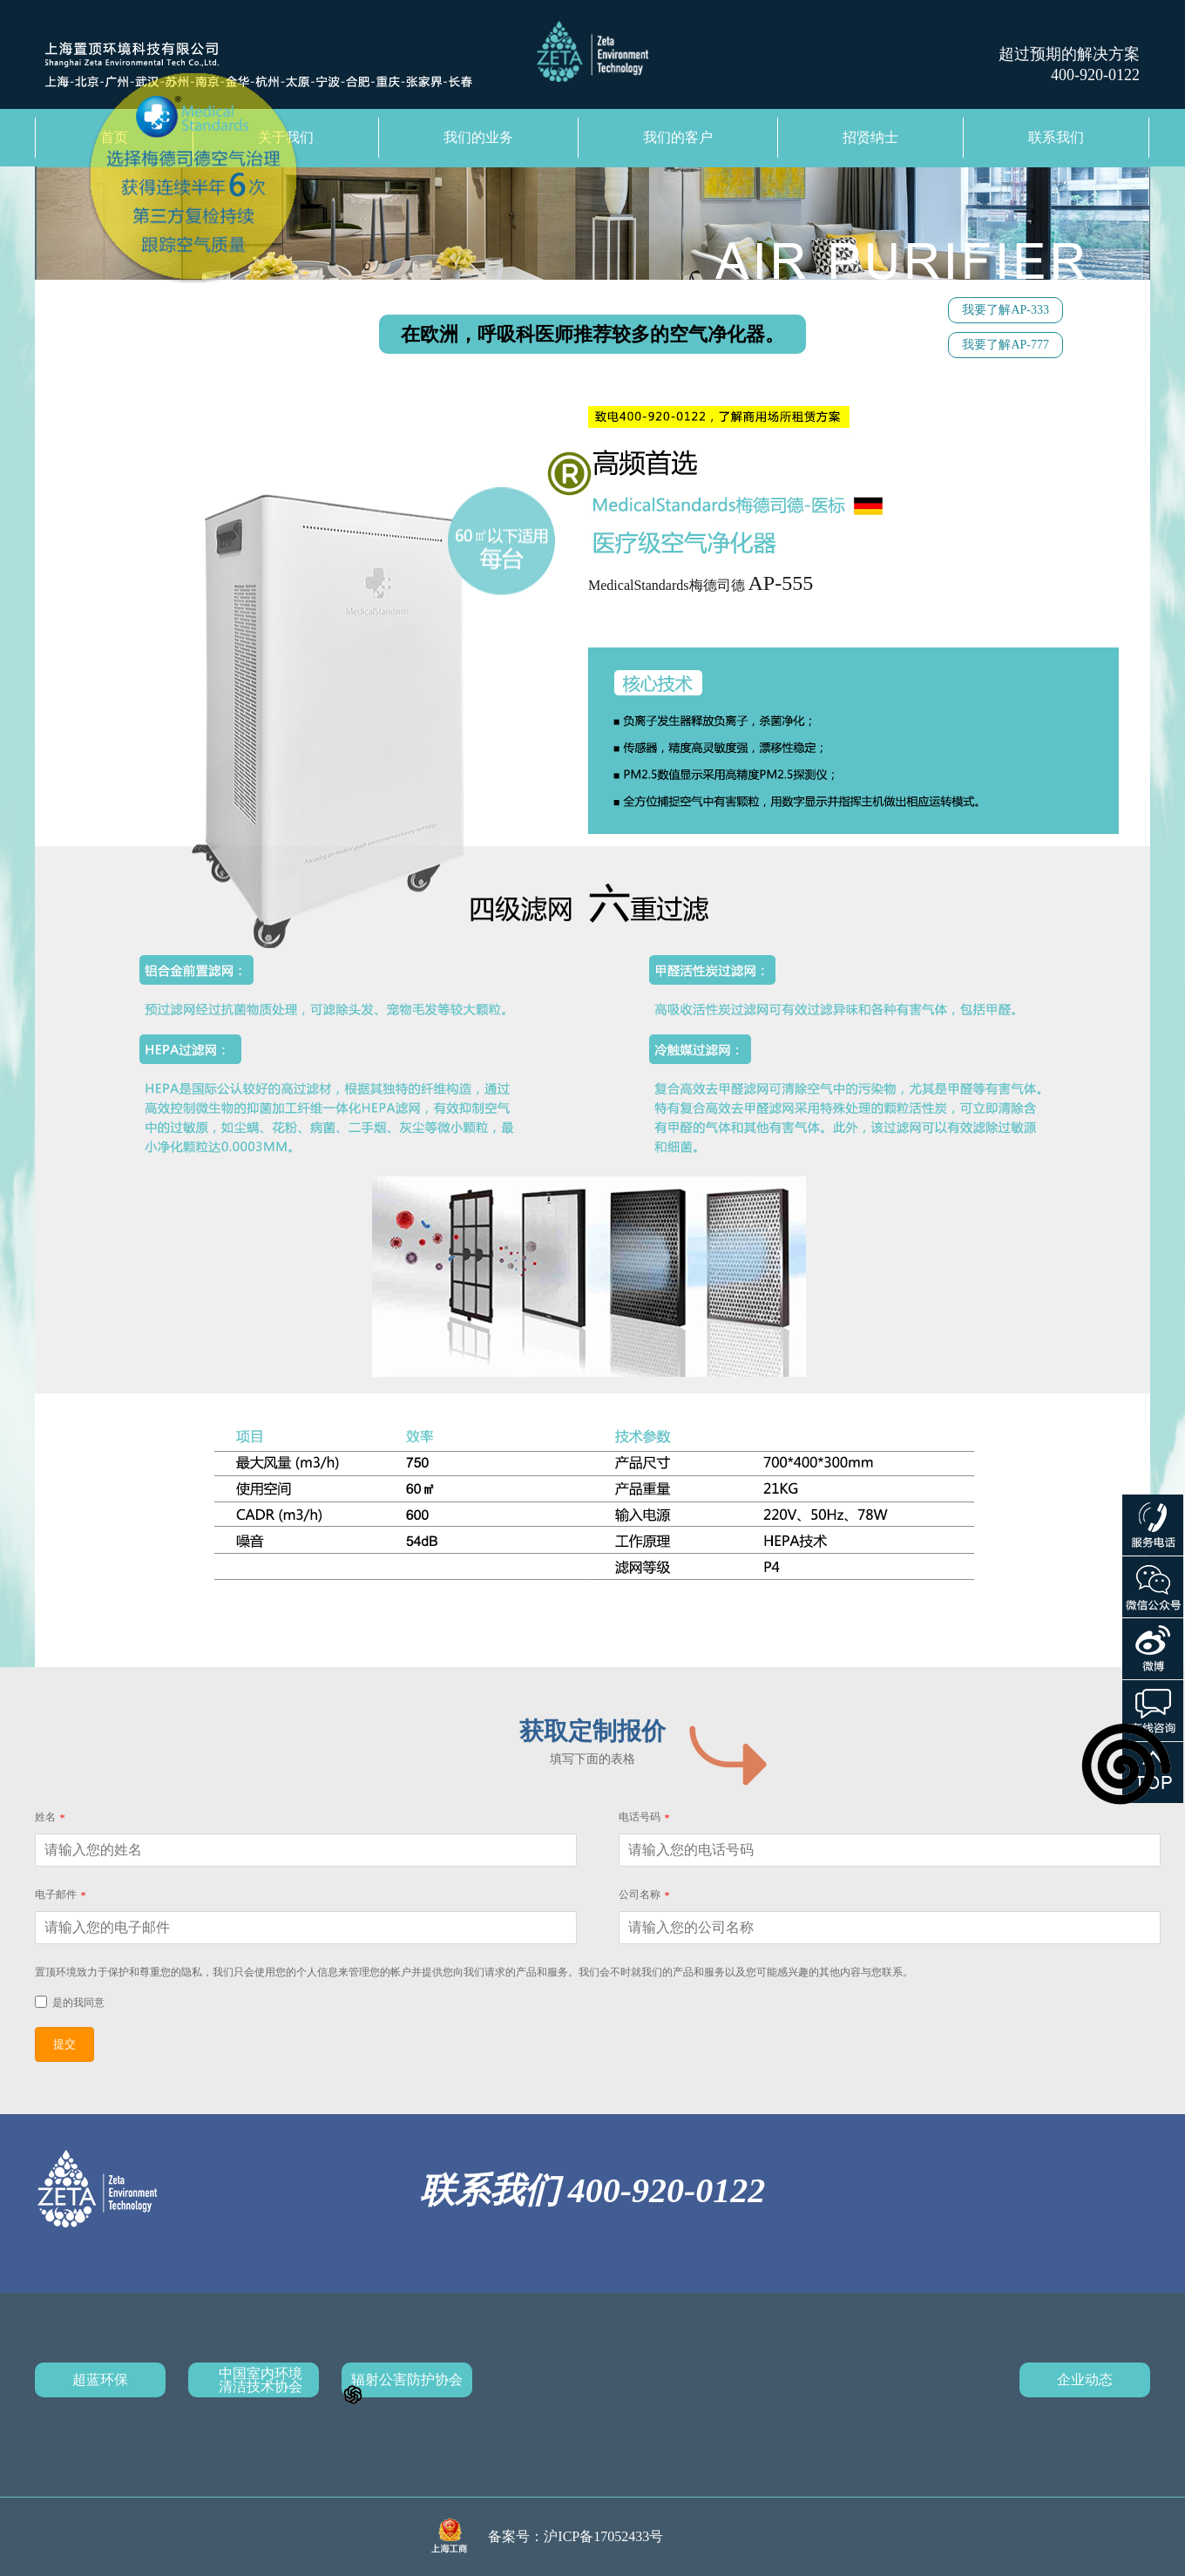 Image resolution: width=1185 pixels, height=2576 pixels. Describe the element at coordinates (569, 473) in the screenshot. I see `indicates registered trademark status` at that location.